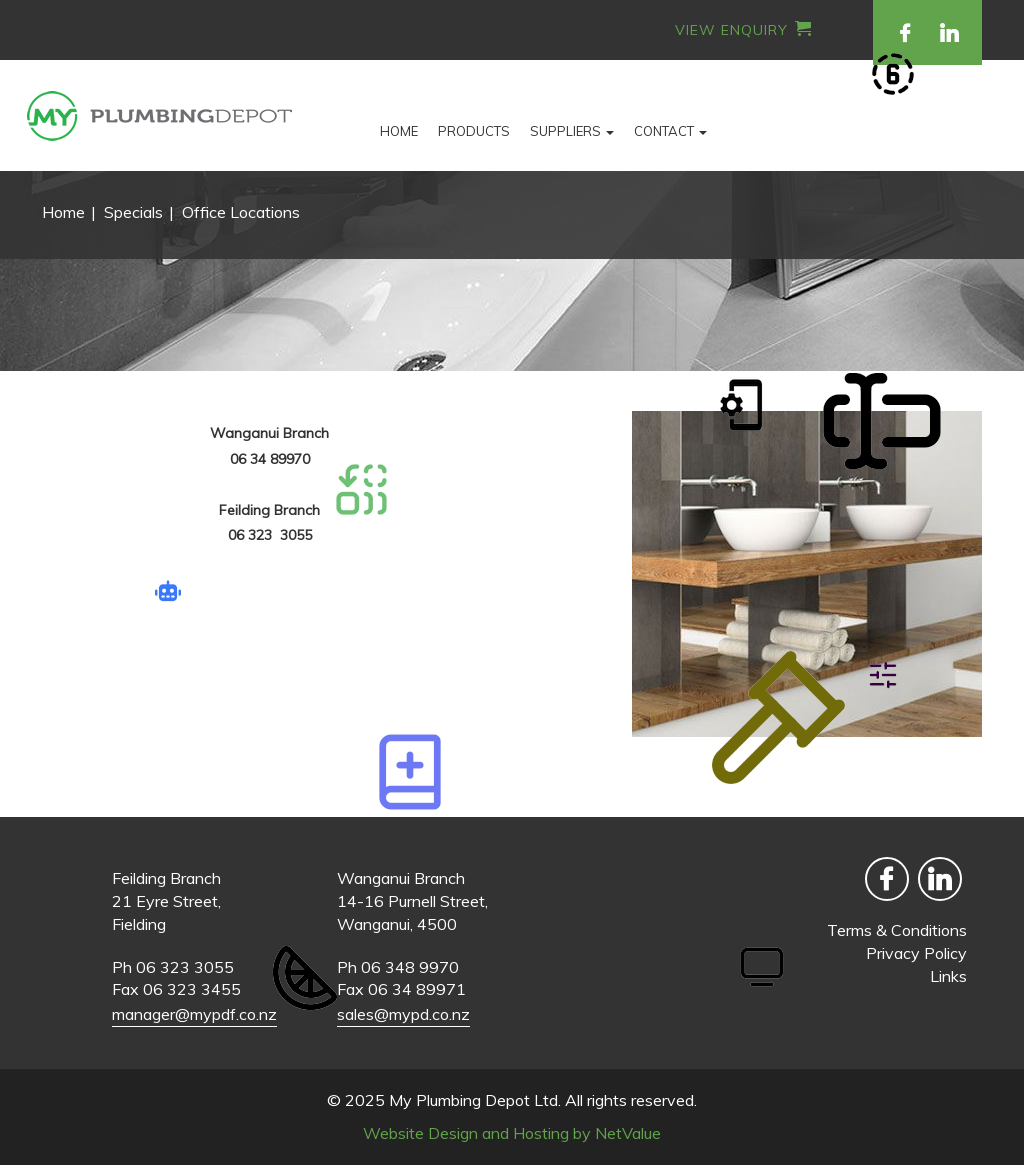 Image resolution: width=1024 pixels, height=1165 pixels. I want to click on tap to enter text in this field, so click(882, 421).